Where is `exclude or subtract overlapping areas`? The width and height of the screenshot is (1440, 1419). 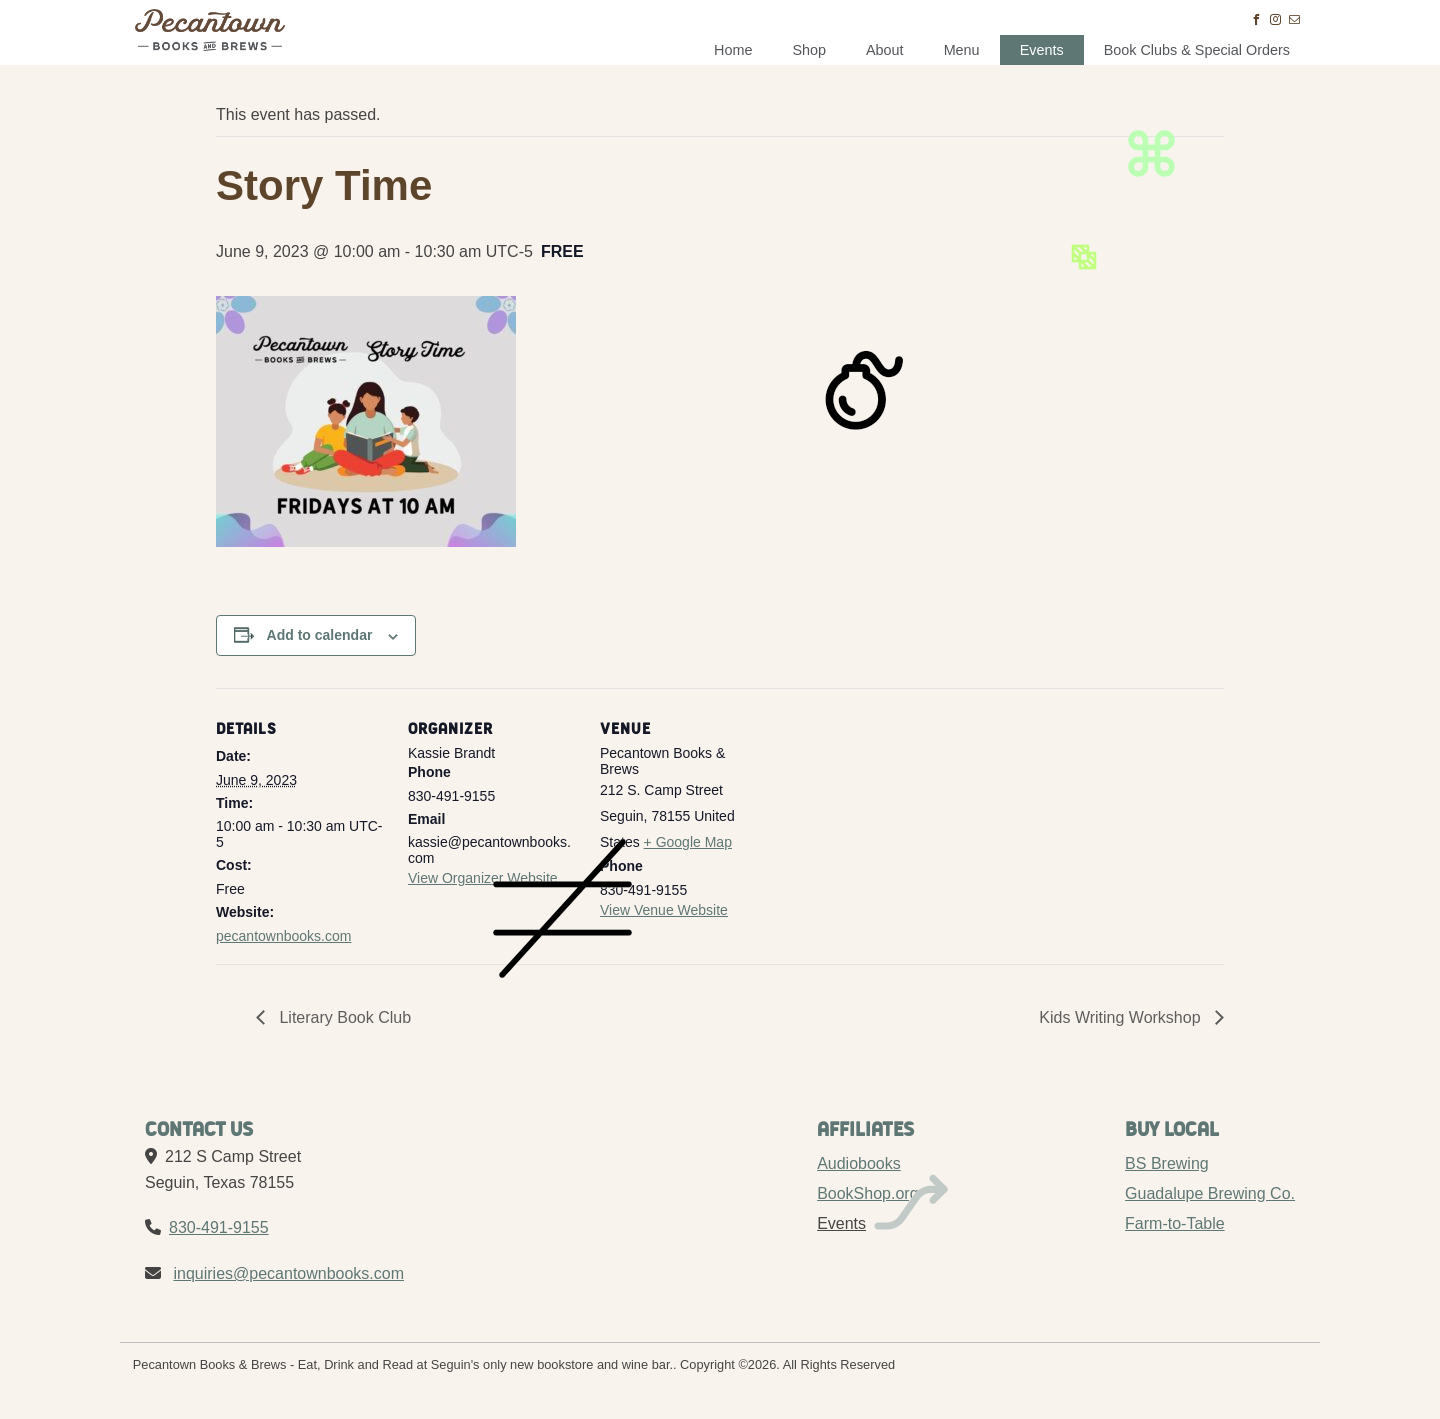 exclude or subtract overlapping areas is located at coordinates (1084, 257).